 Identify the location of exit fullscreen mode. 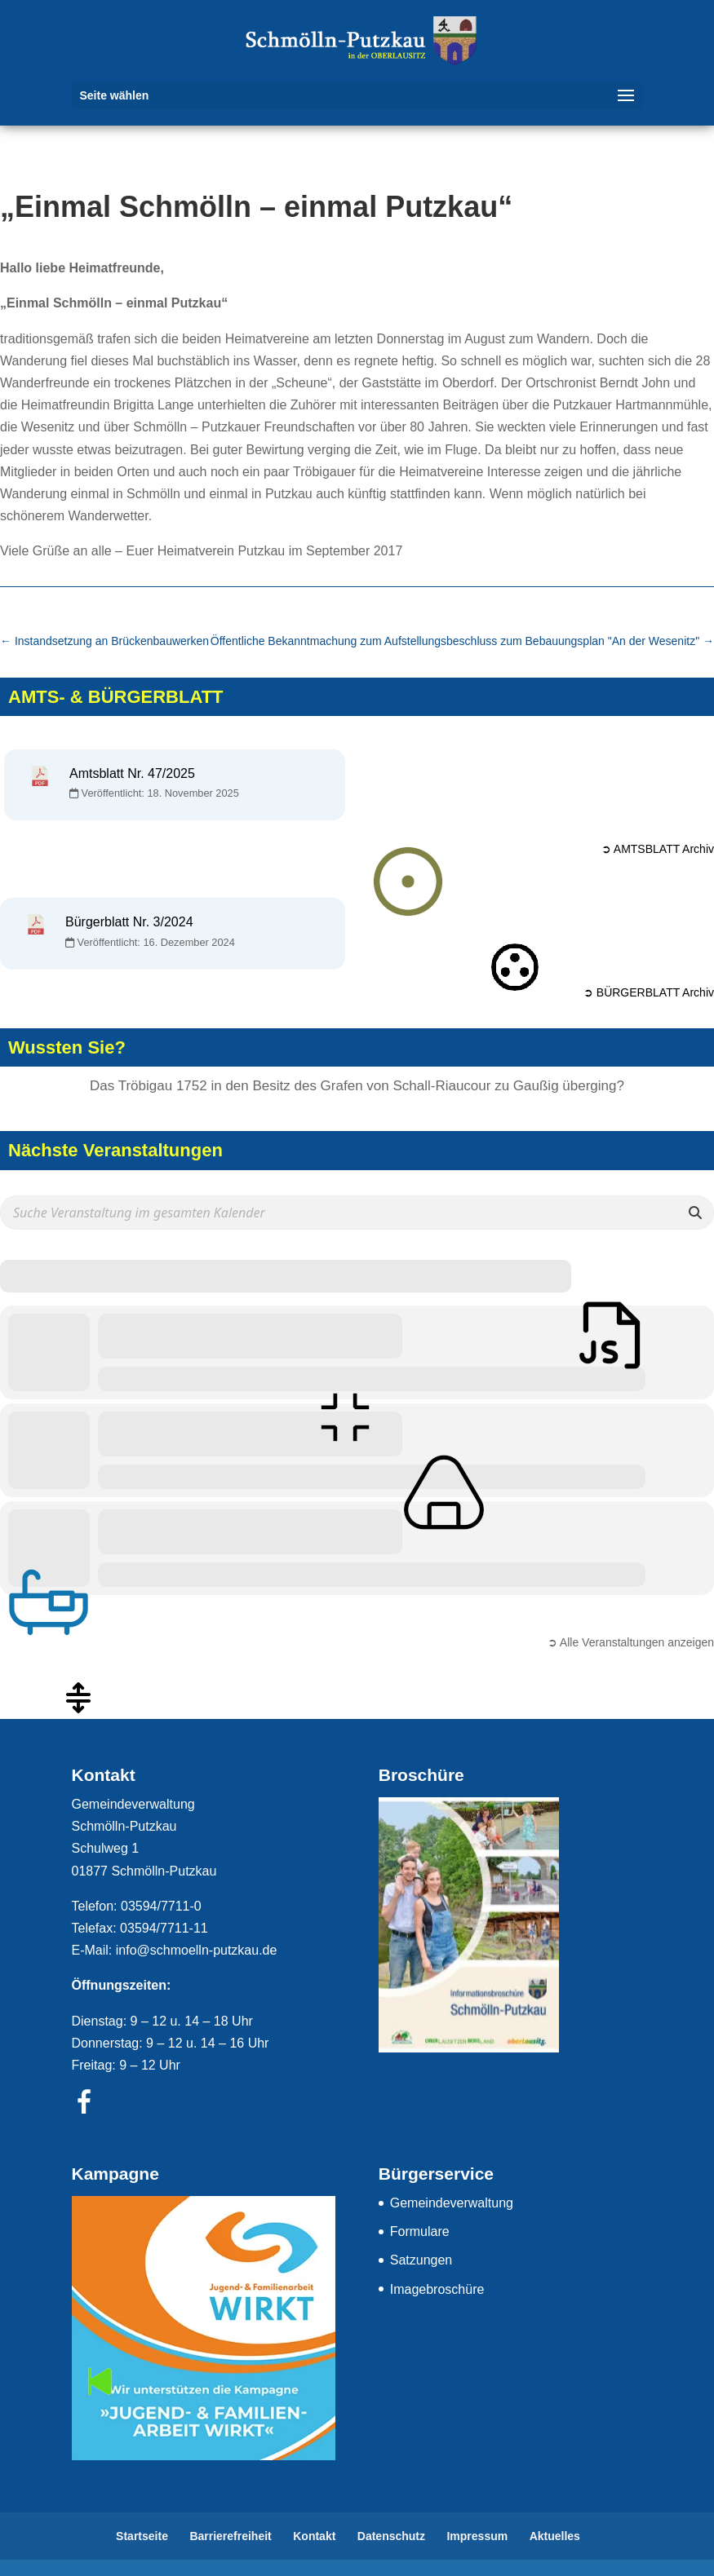
(345, 1417).